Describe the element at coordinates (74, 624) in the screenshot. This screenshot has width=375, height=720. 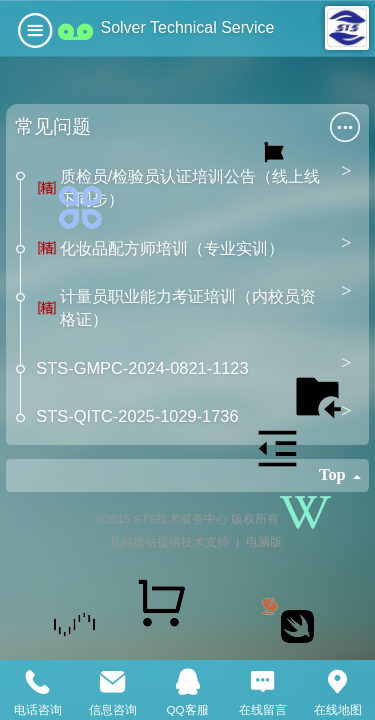
I see `unraid server management application` at that location.